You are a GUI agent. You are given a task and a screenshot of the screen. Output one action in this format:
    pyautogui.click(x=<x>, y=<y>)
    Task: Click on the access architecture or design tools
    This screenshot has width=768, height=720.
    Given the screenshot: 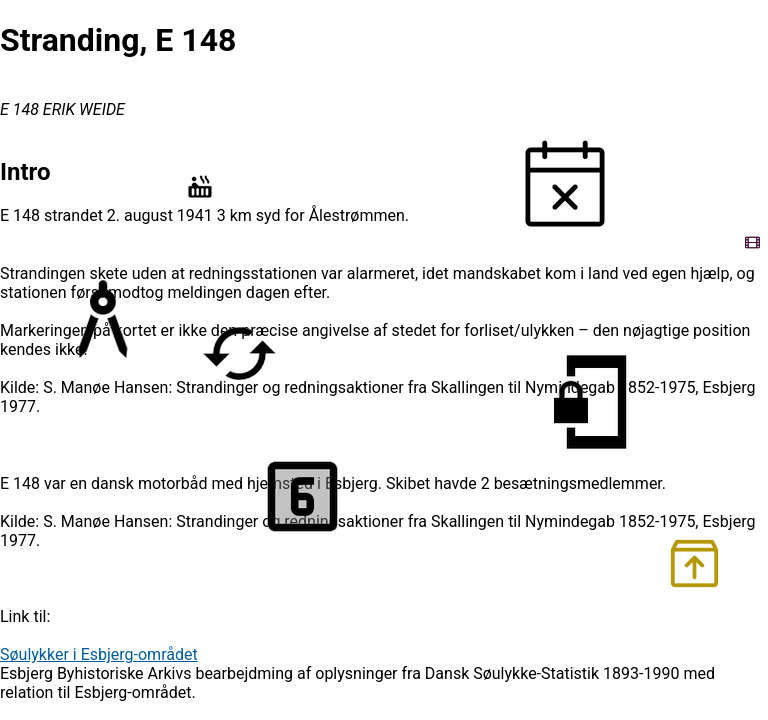 What is the action you would take?
    pyautogui.click(x=103, y=319)
    